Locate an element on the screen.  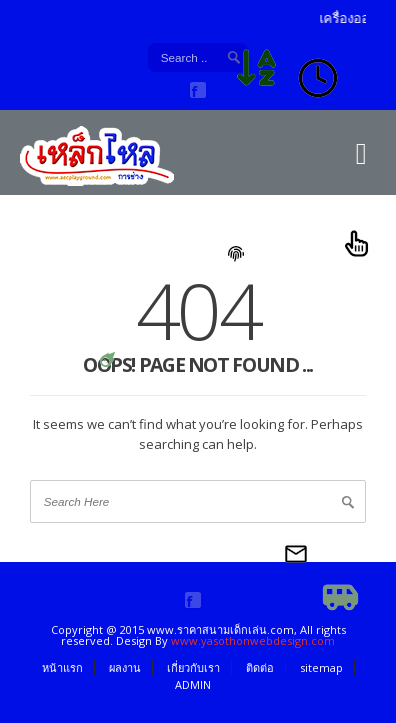
tap or click to select is located at coordinates (356, 243).